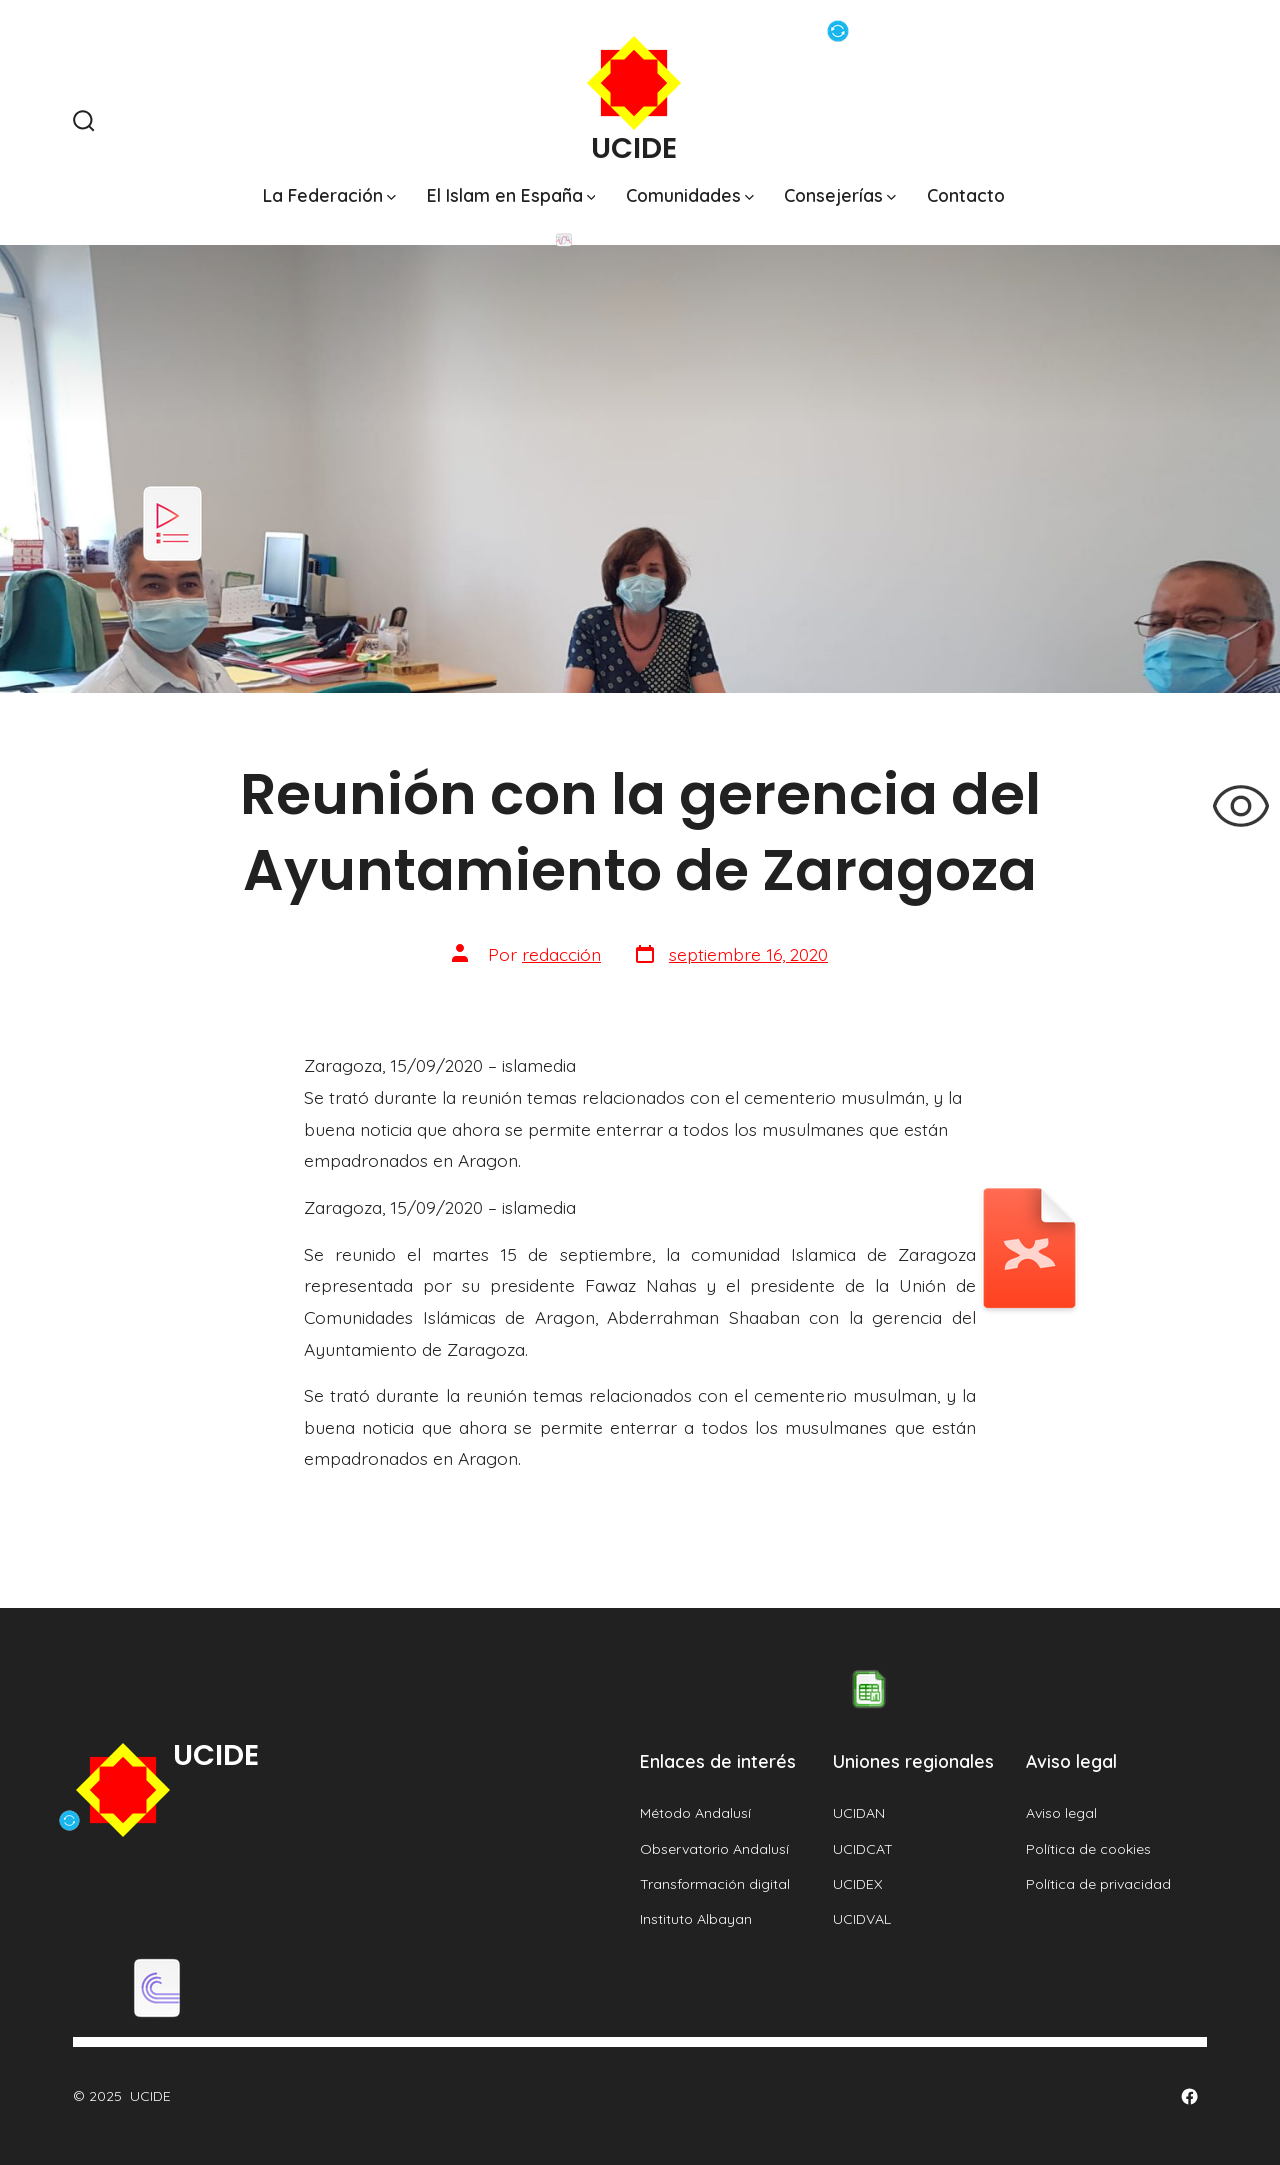 This screenshot has height=2165, width=1280. Describe the element at coordinates (172, 523) in the screenshot. I see `audio playlist file (.scpls format)` at that location.